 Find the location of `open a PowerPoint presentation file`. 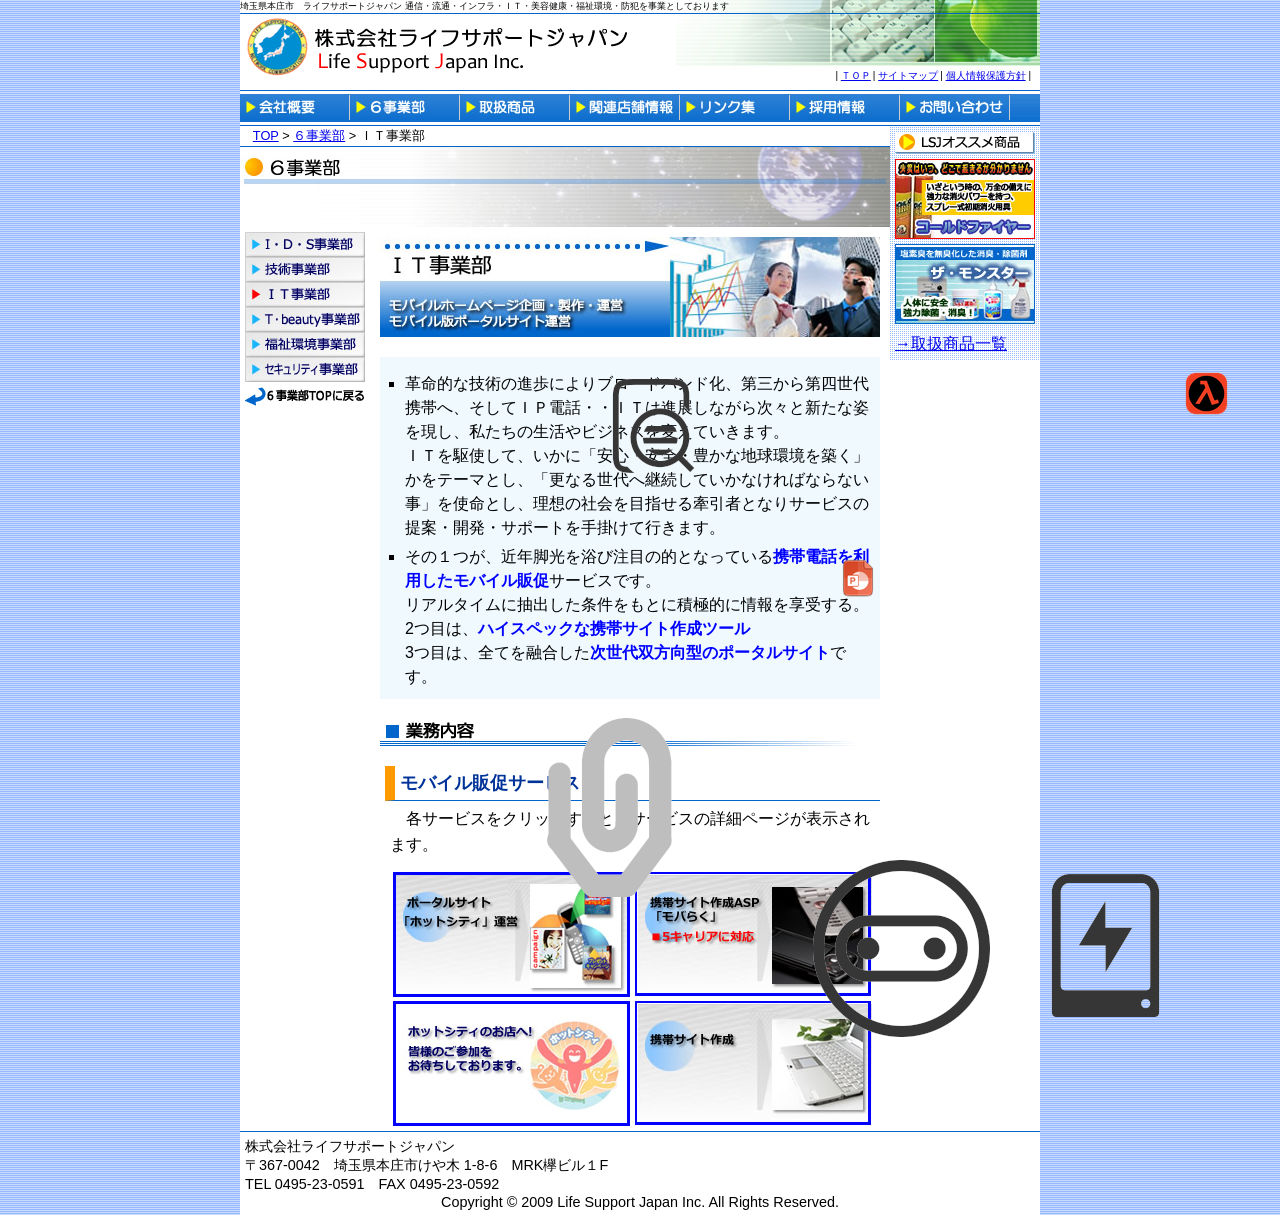

open a PowerPoint presentation file is located at coordinates (858, 578).